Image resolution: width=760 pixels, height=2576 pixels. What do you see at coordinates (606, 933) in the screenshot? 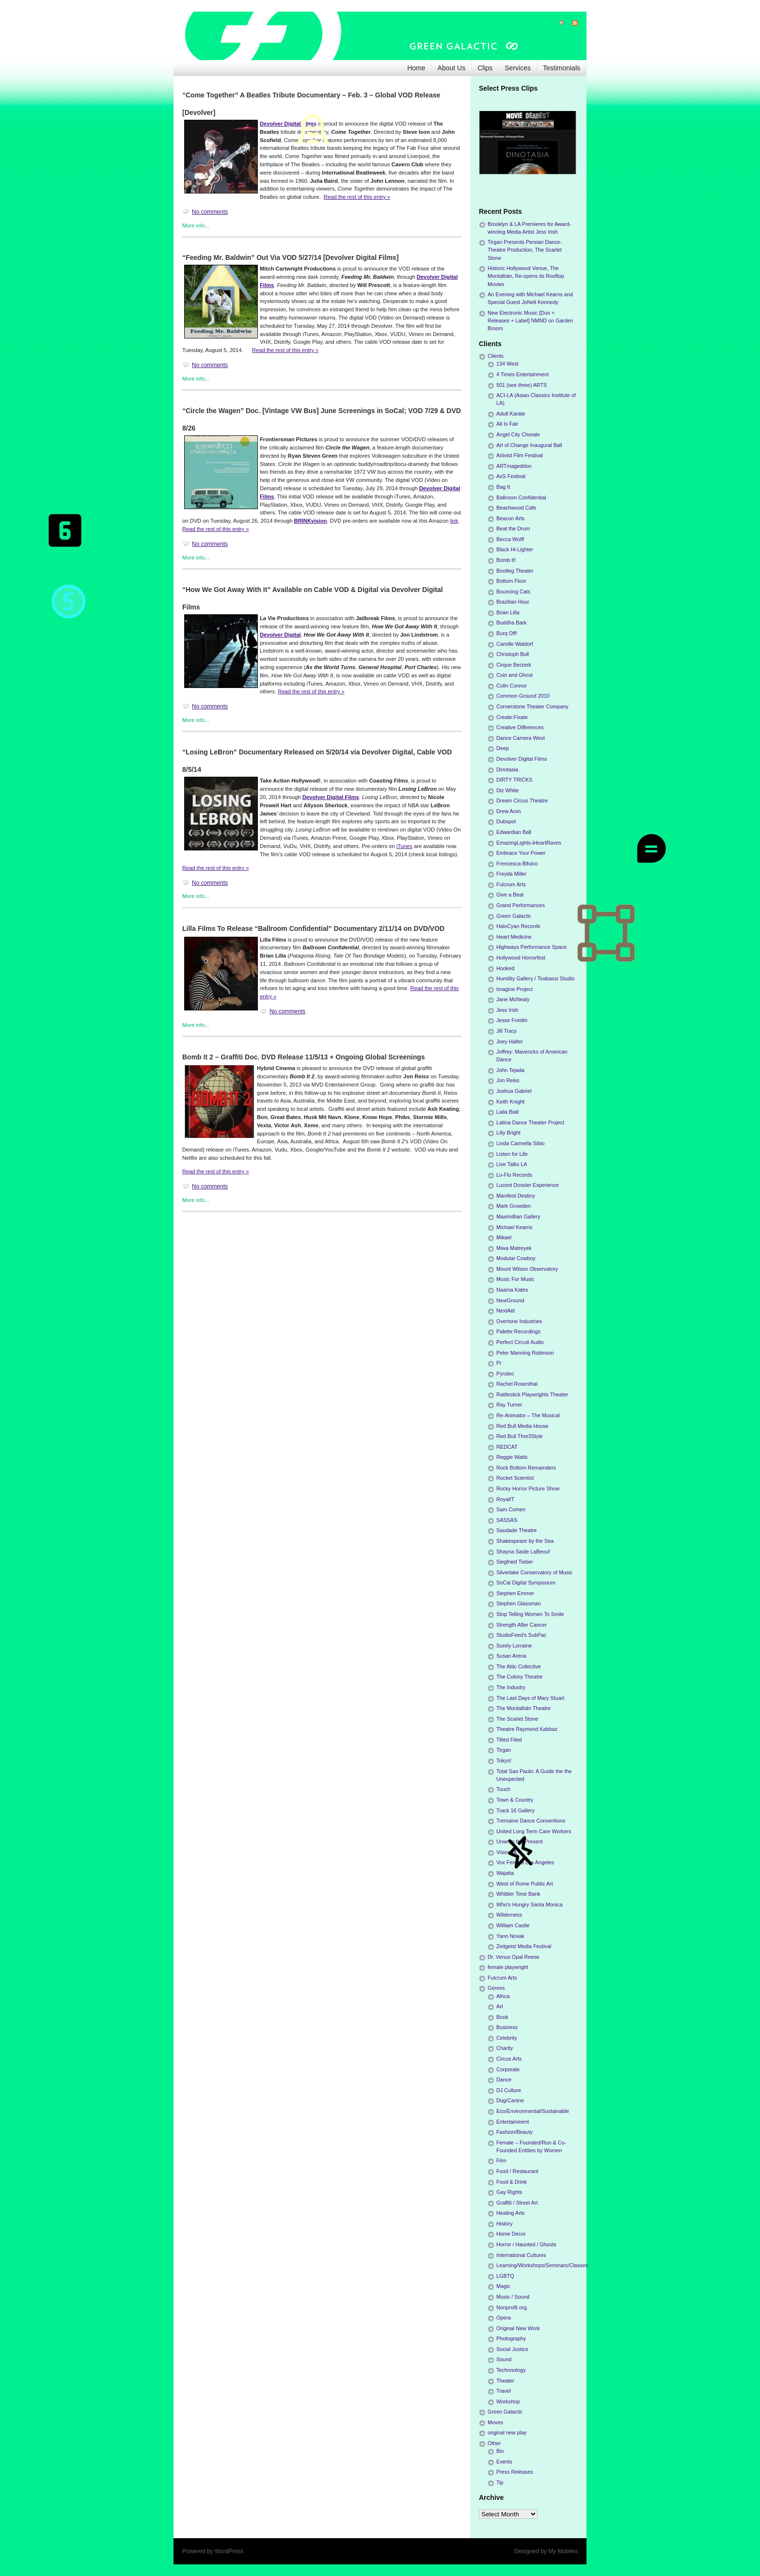
I see `select or resize an object's boundaries` at bounding box center [606, 933].